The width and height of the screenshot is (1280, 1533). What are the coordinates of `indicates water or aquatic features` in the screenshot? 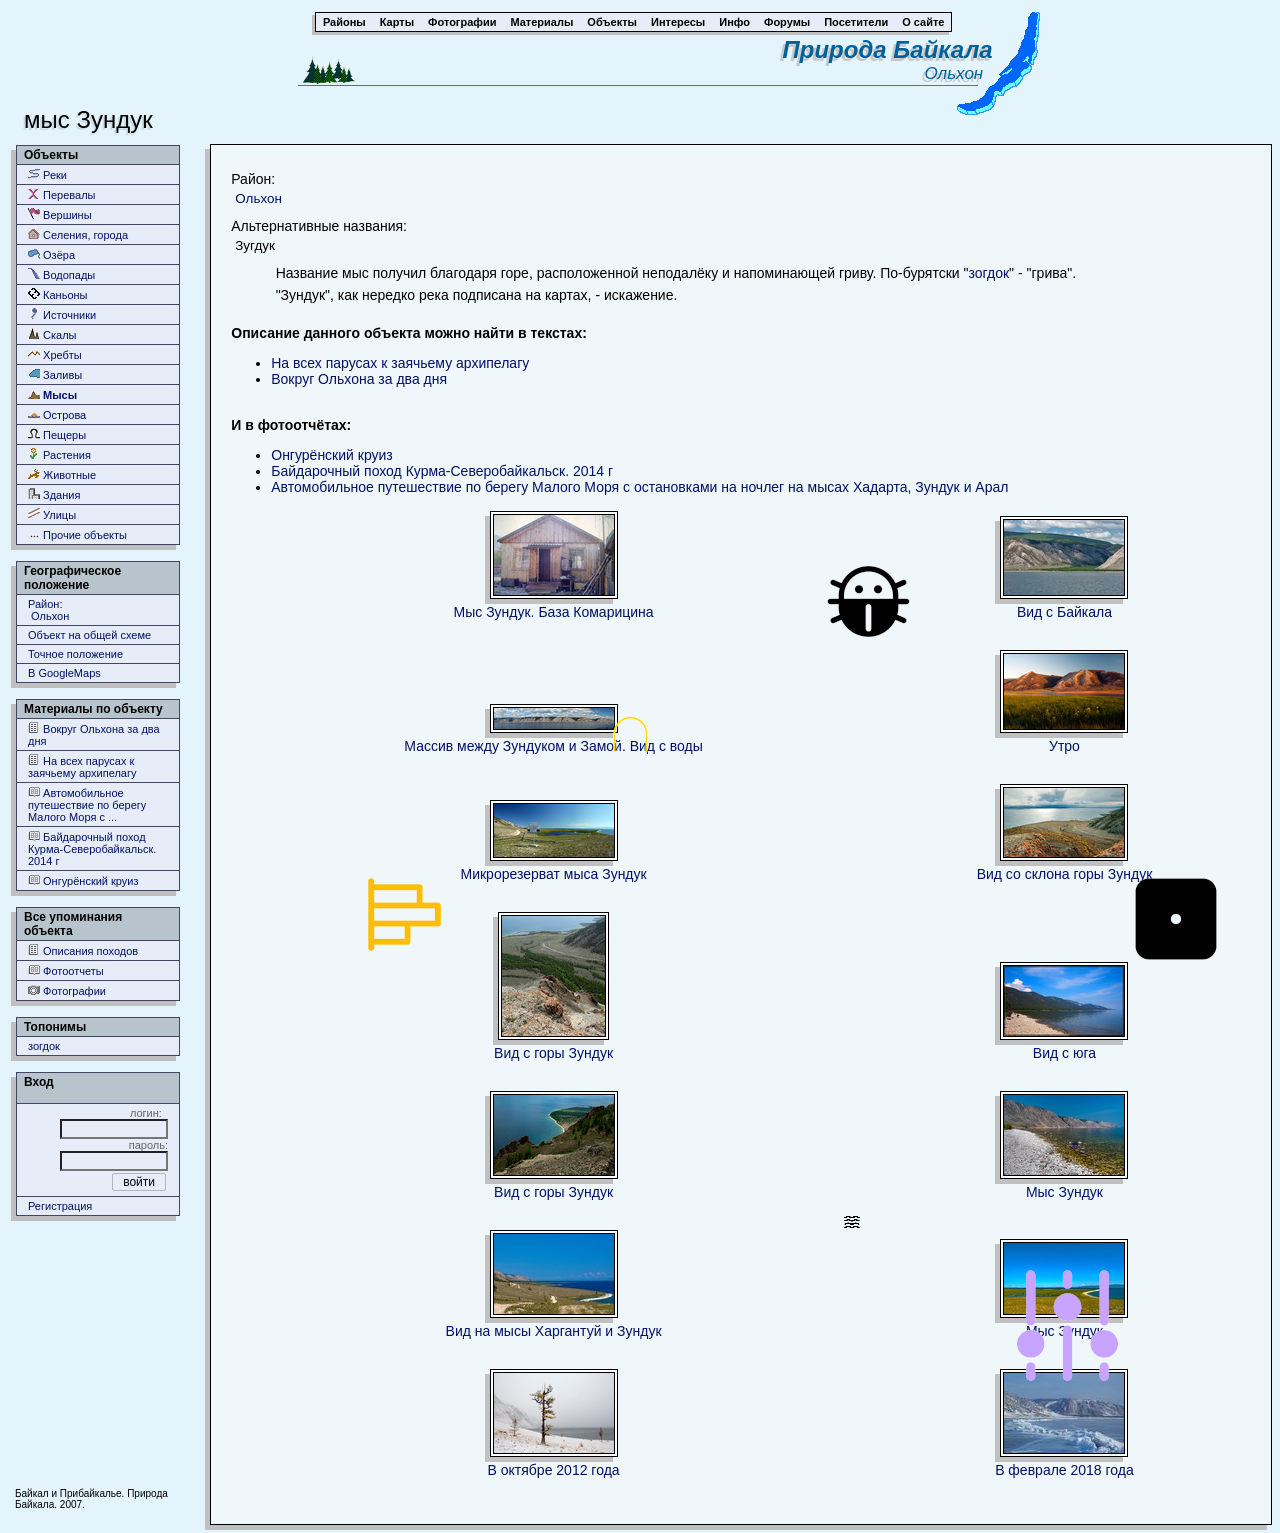 It's located at (852, 1222).